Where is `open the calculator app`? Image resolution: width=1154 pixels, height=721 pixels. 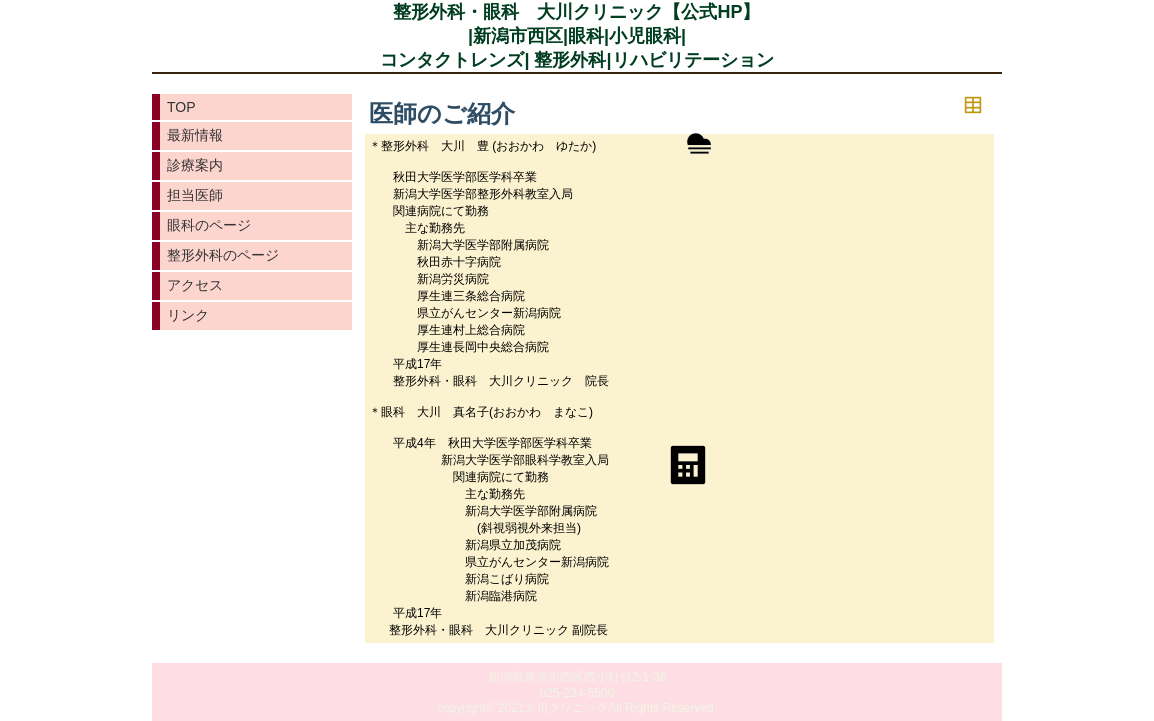
open the calculator app is located at coordinates (688, 465).